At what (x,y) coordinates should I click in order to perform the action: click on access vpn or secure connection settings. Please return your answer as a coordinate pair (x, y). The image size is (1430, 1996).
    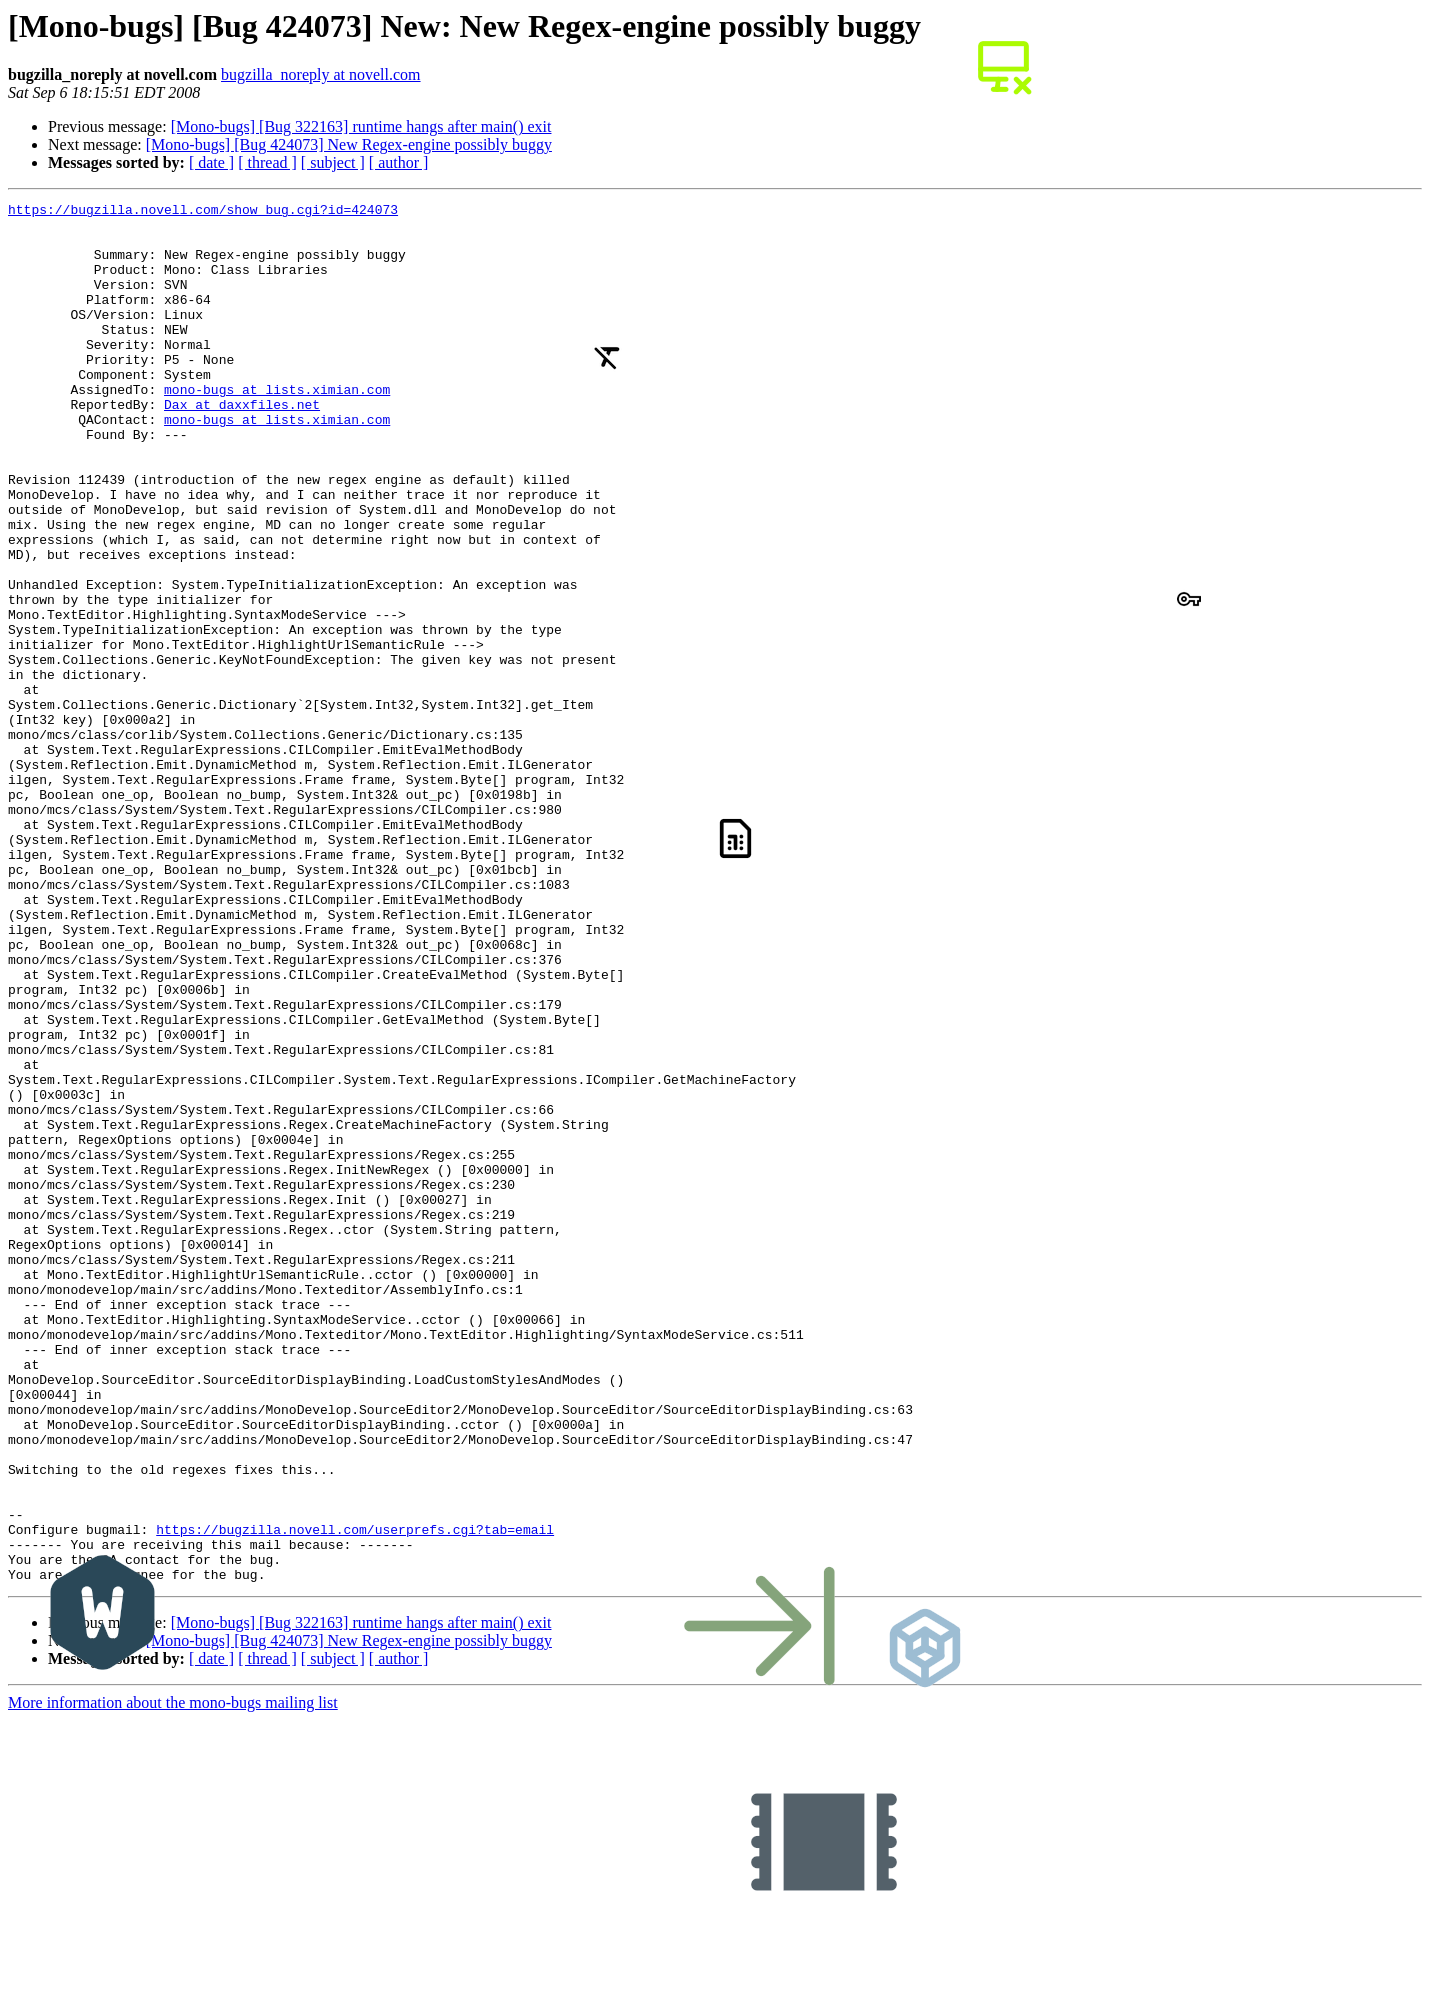
    Looking at the image, I should click on (1189, 599).